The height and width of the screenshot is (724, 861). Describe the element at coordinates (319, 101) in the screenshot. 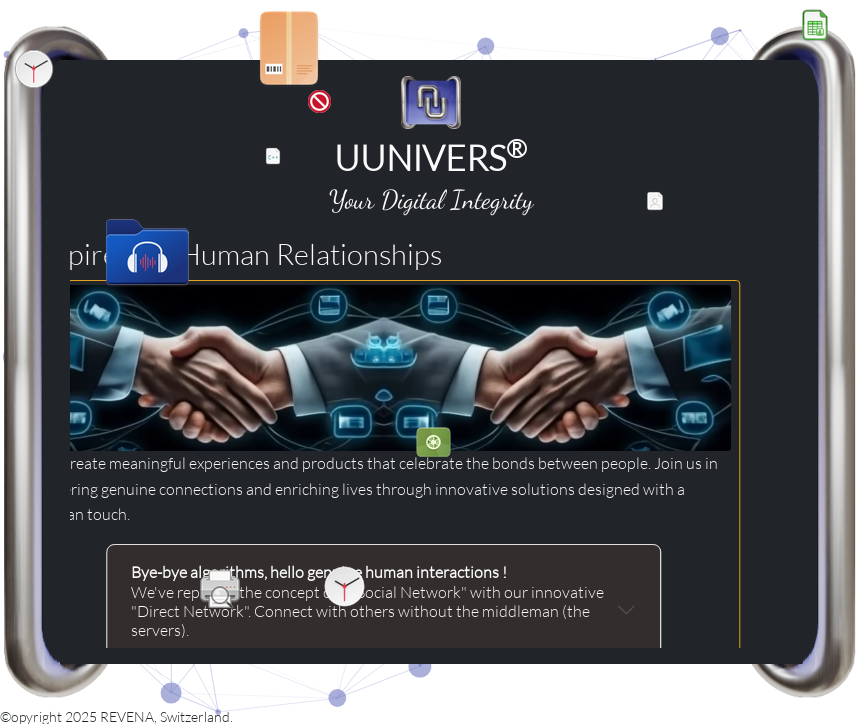

I see `delete selected email message` at that location.